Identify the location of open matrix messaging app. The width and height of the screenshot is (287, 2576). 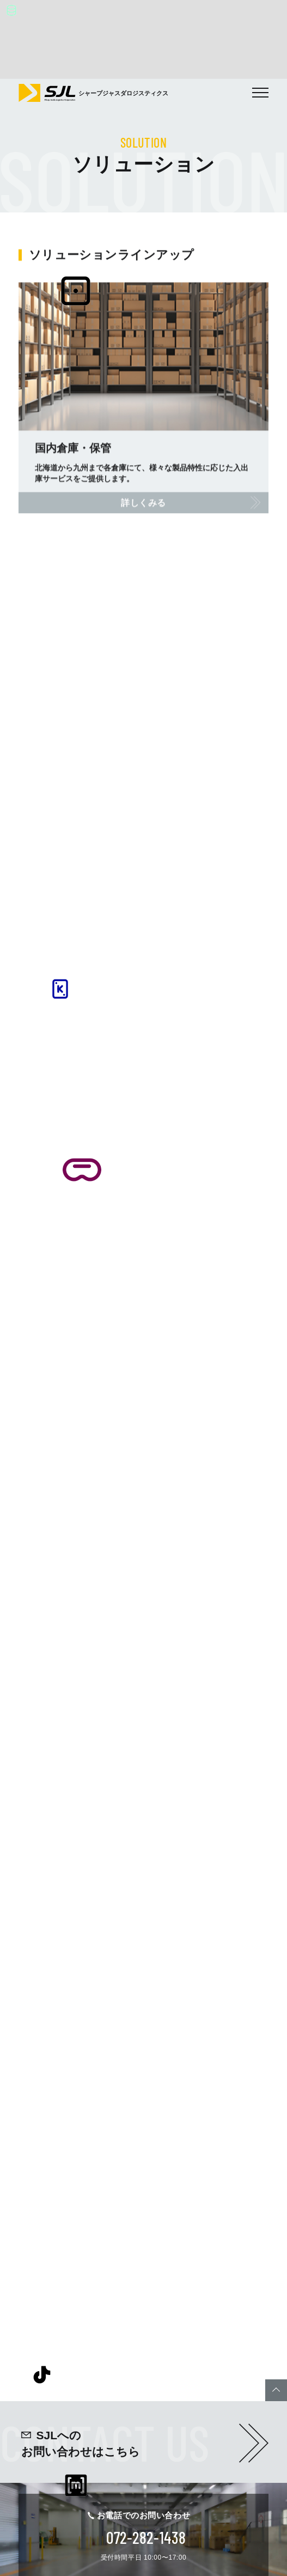
(76, 2485).